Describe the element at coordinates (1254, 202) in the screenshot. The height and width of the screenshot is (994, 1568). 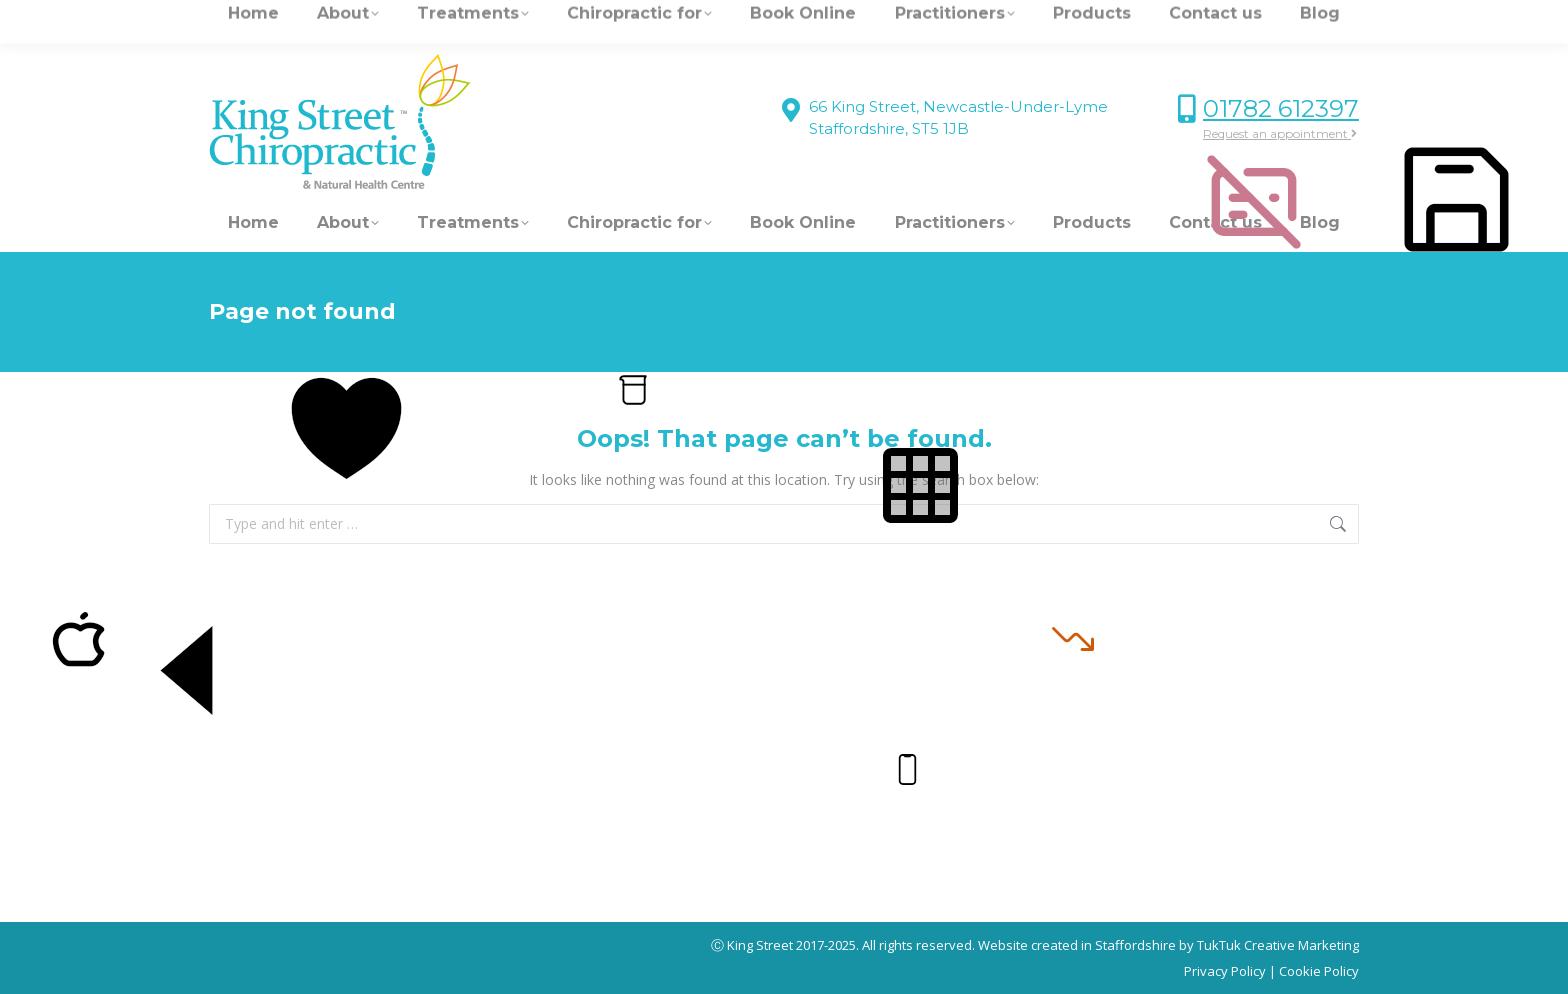
I see `turn off closed captions` at that location.